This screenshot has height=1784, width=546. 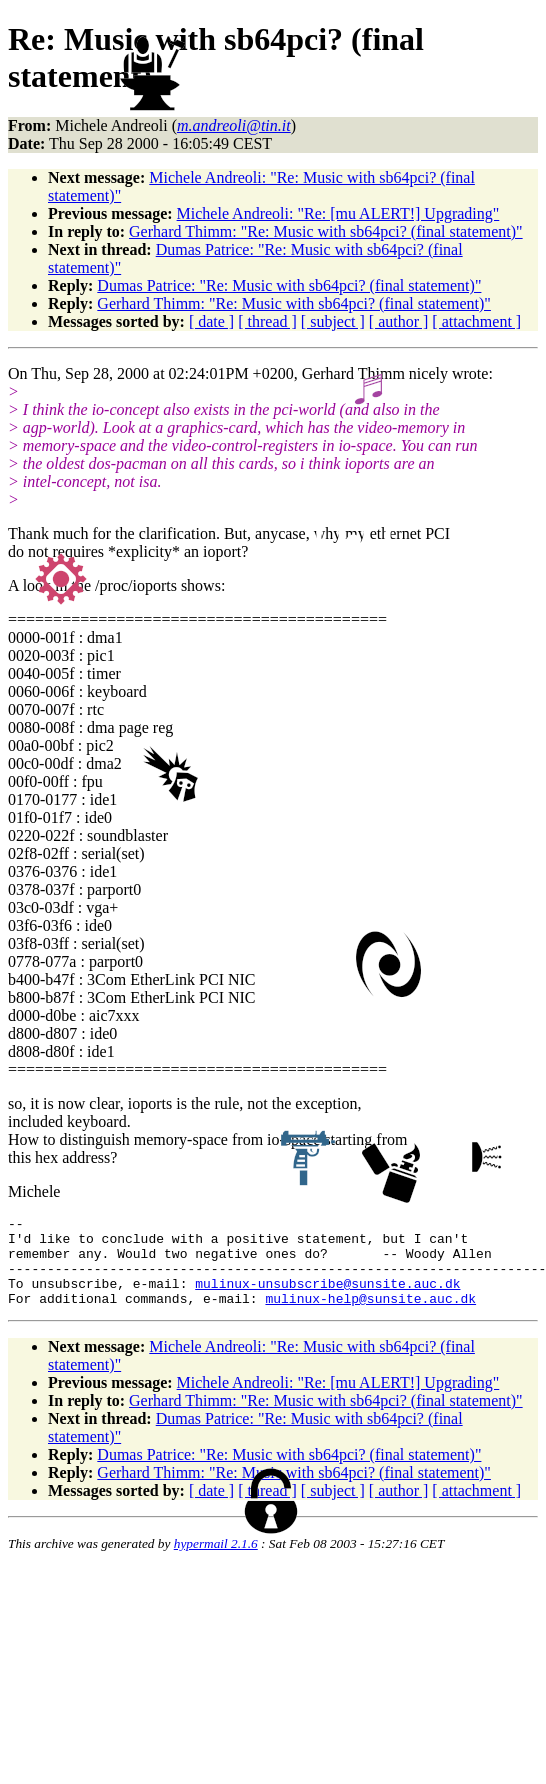 What do you see at coordinates (388, 965) in the screenshot?
I see `activate focus or concentration mode` at bounding box center [388, 965].